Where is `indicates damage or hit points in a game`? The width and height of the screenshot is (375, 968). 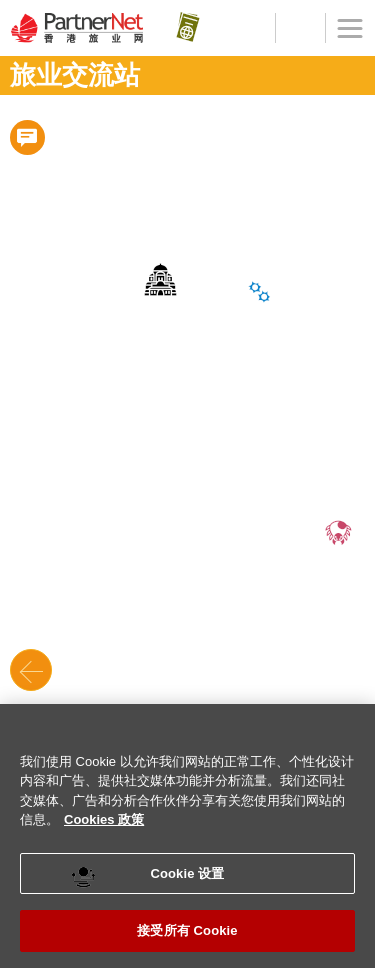 indicates damage or hit points in a game is located at coordinates (259, 292).